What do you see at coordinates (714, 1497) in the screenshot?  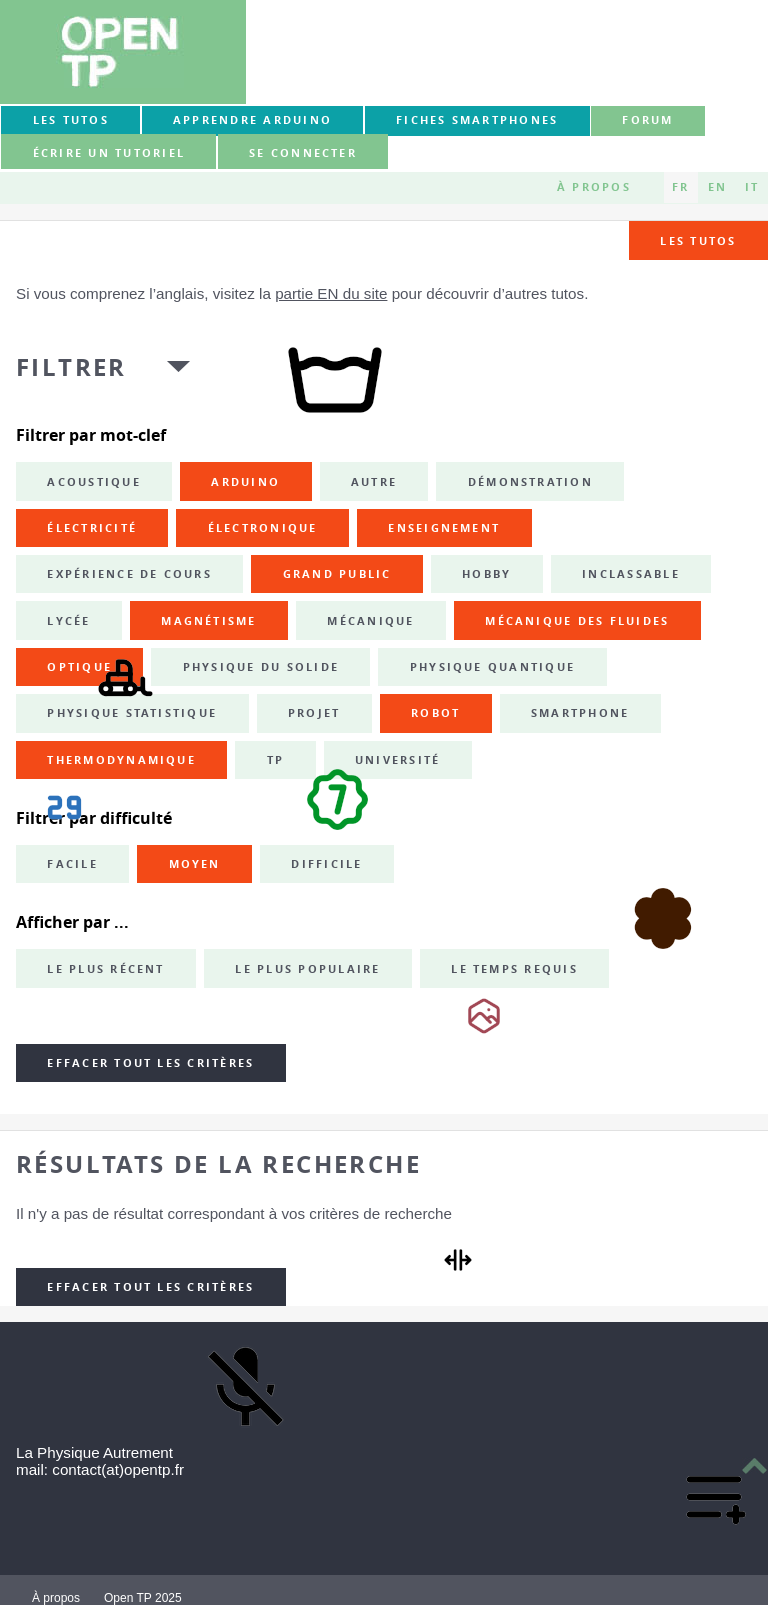 I see `add a new item to the list` at bounding box center [714, 1497].